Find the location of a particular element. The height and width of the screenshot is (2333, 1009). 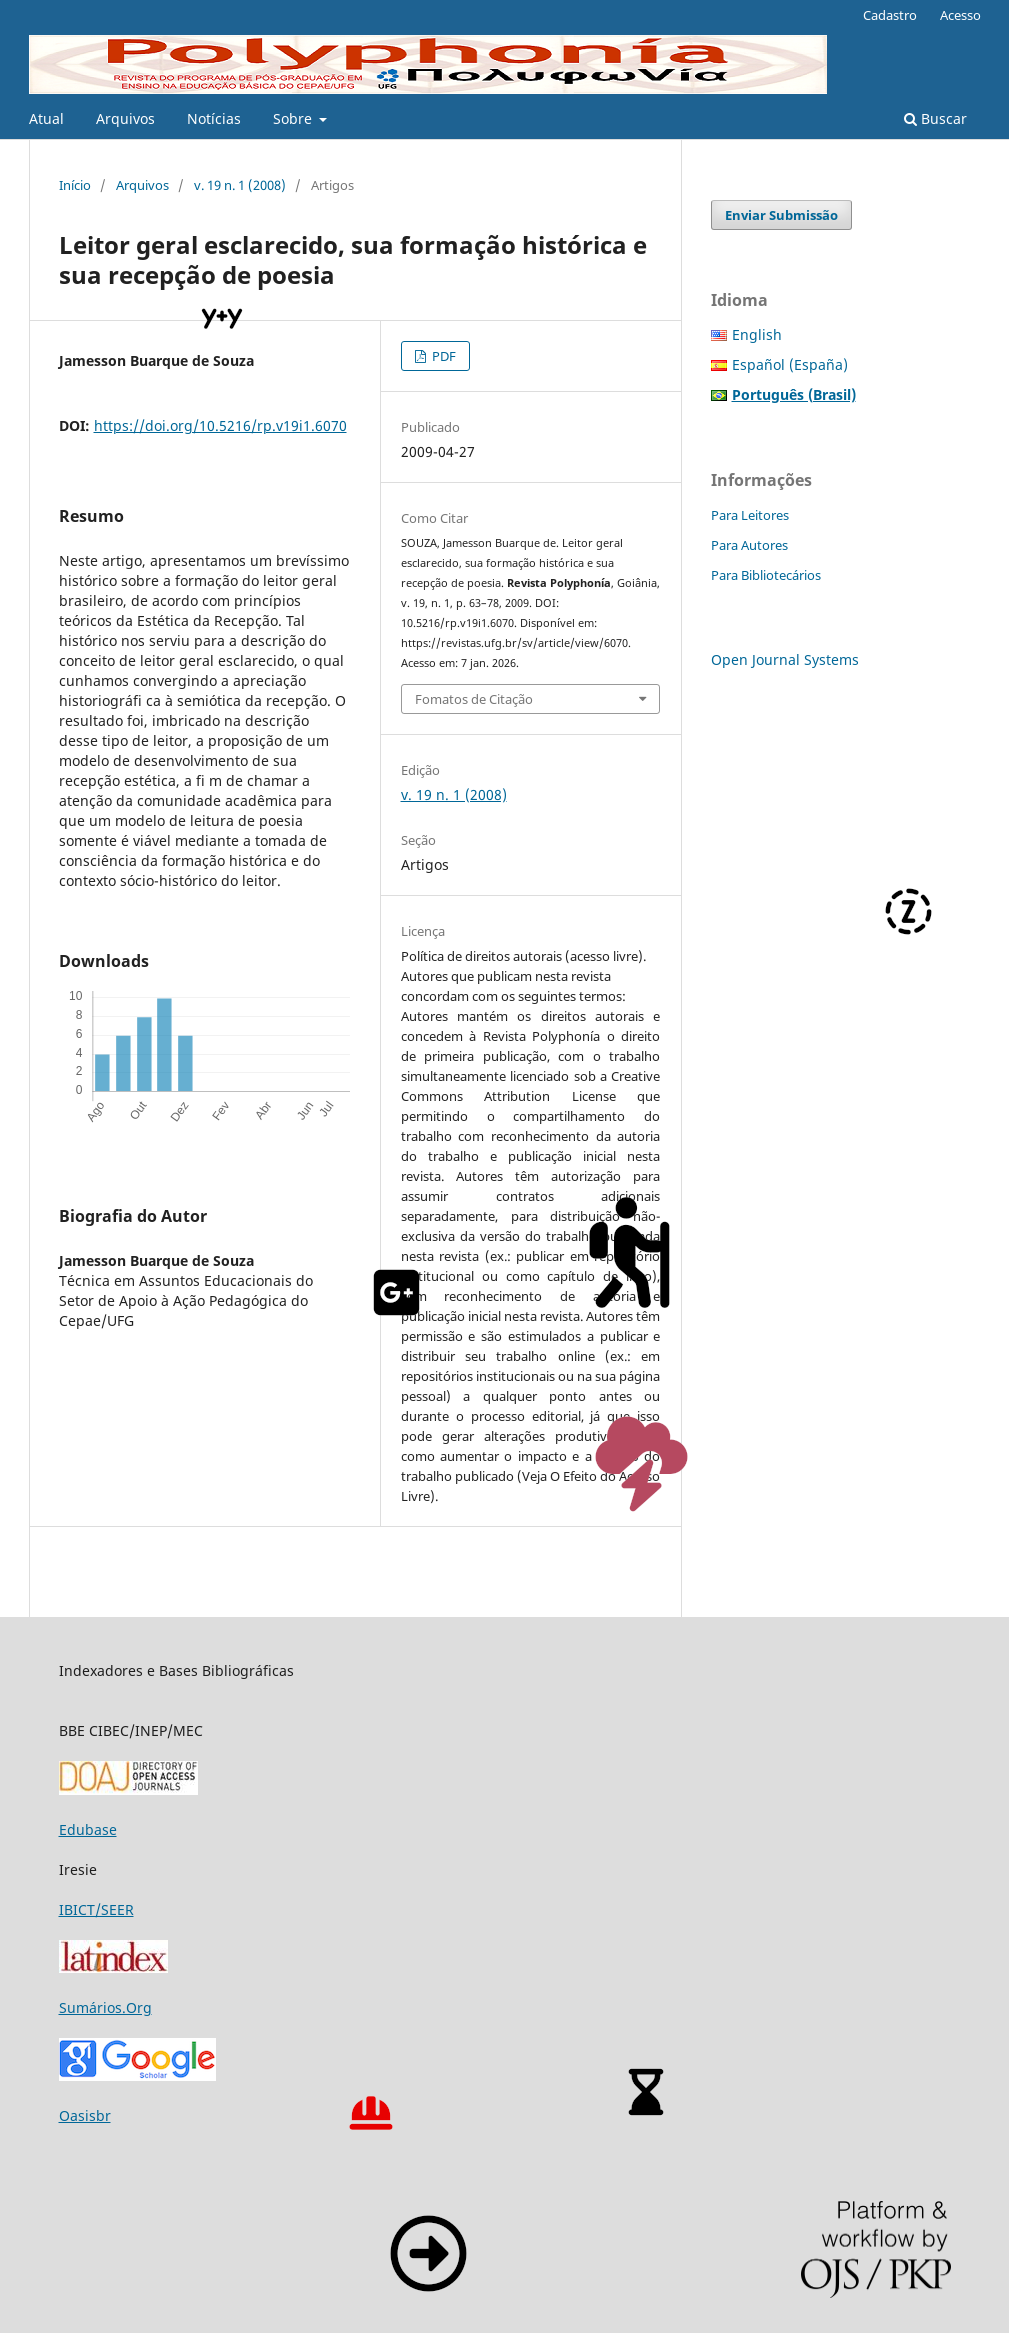

explore hiking trails nearby is located at coordinates (632, 1252).